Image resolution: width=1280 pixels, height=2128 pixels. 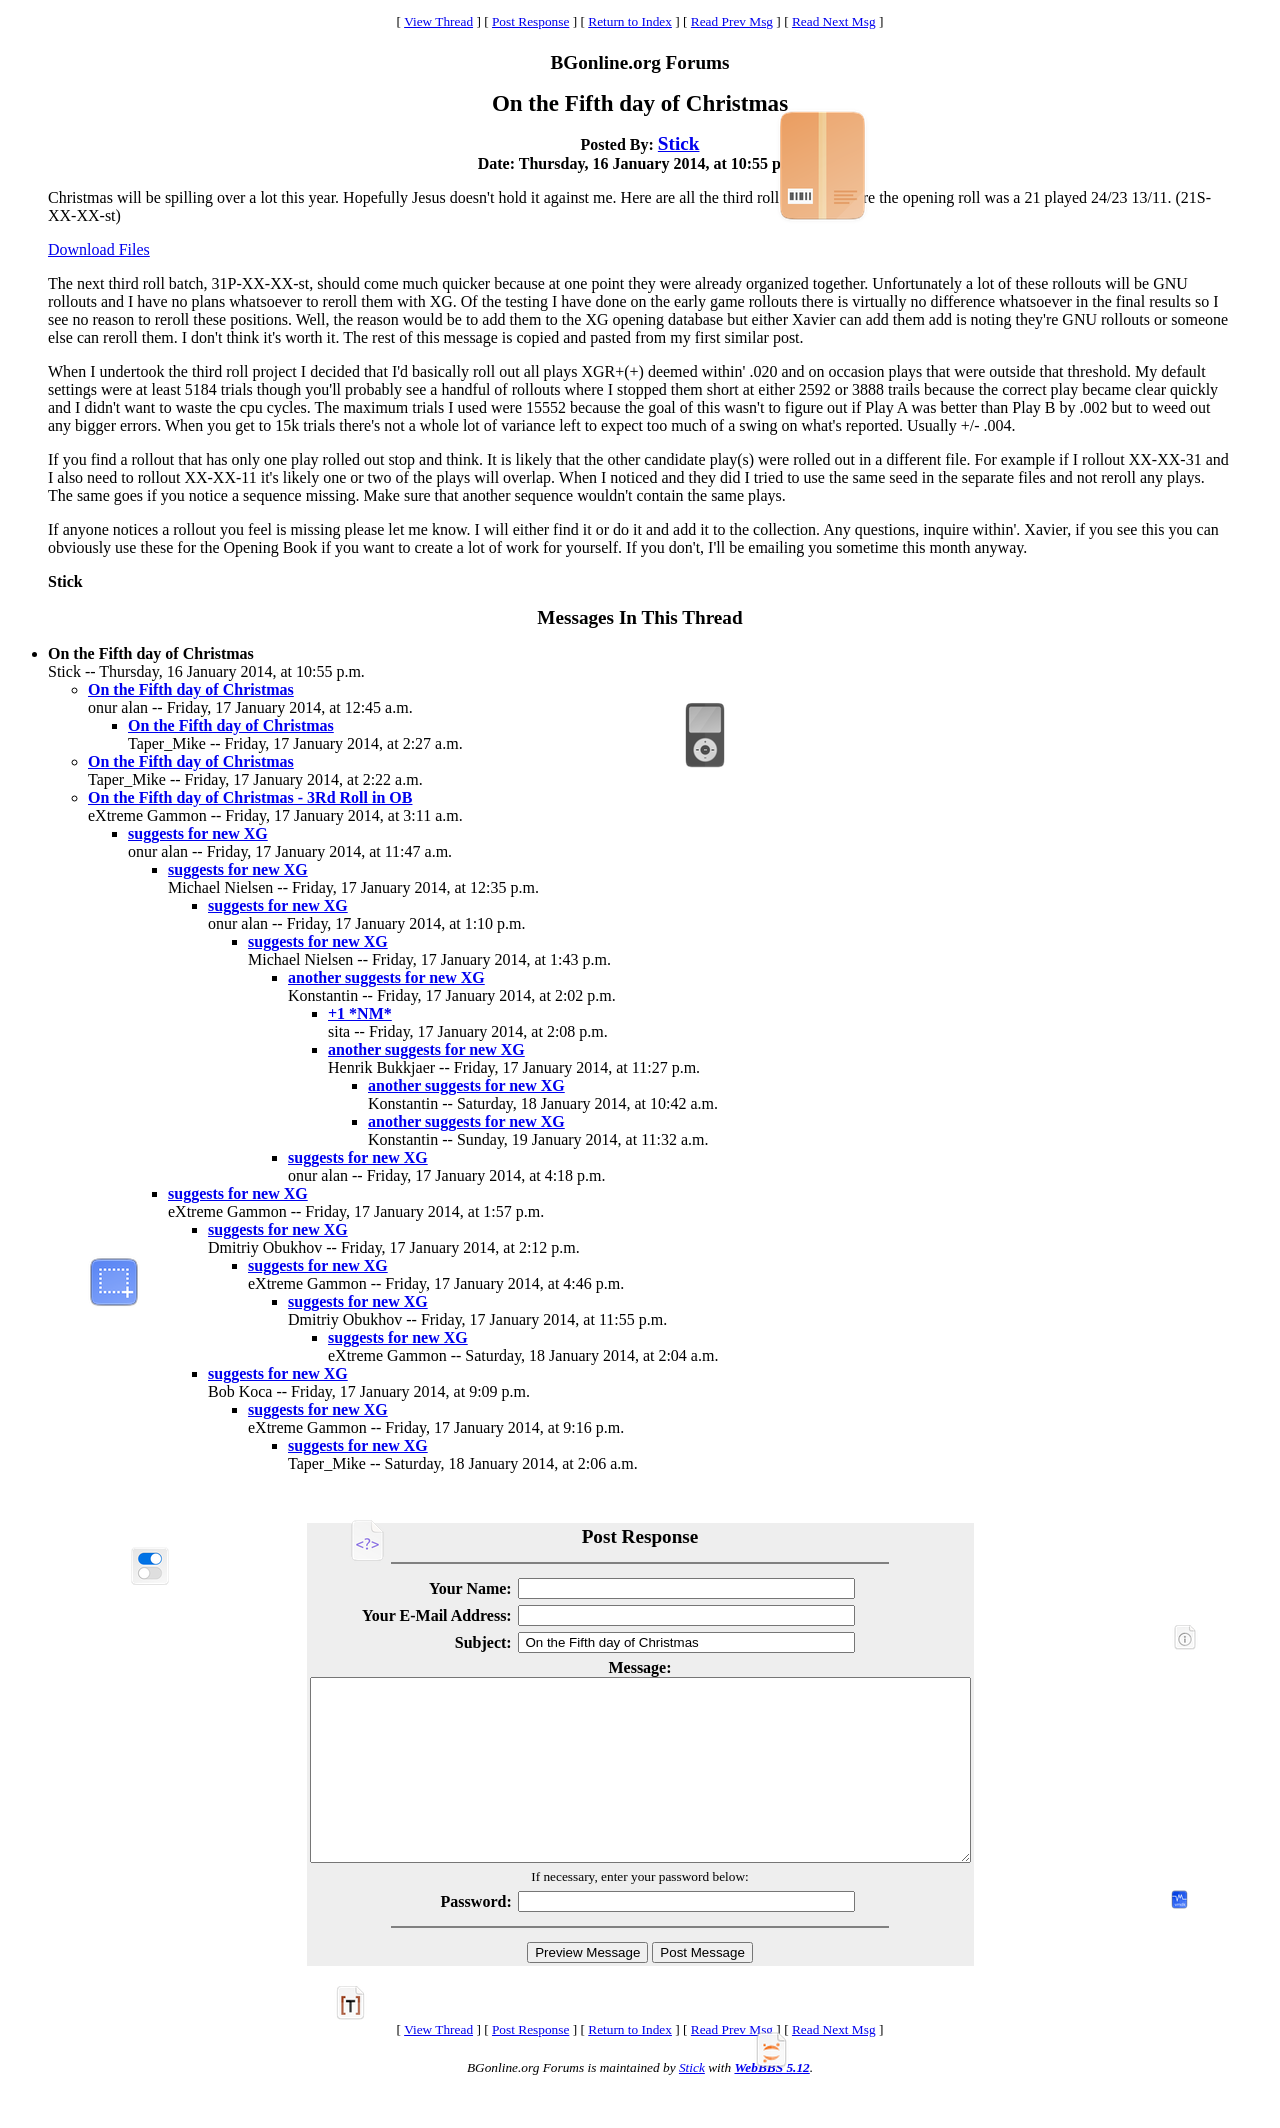 I want to click on a php source code file, so click(x=367, y=1540).